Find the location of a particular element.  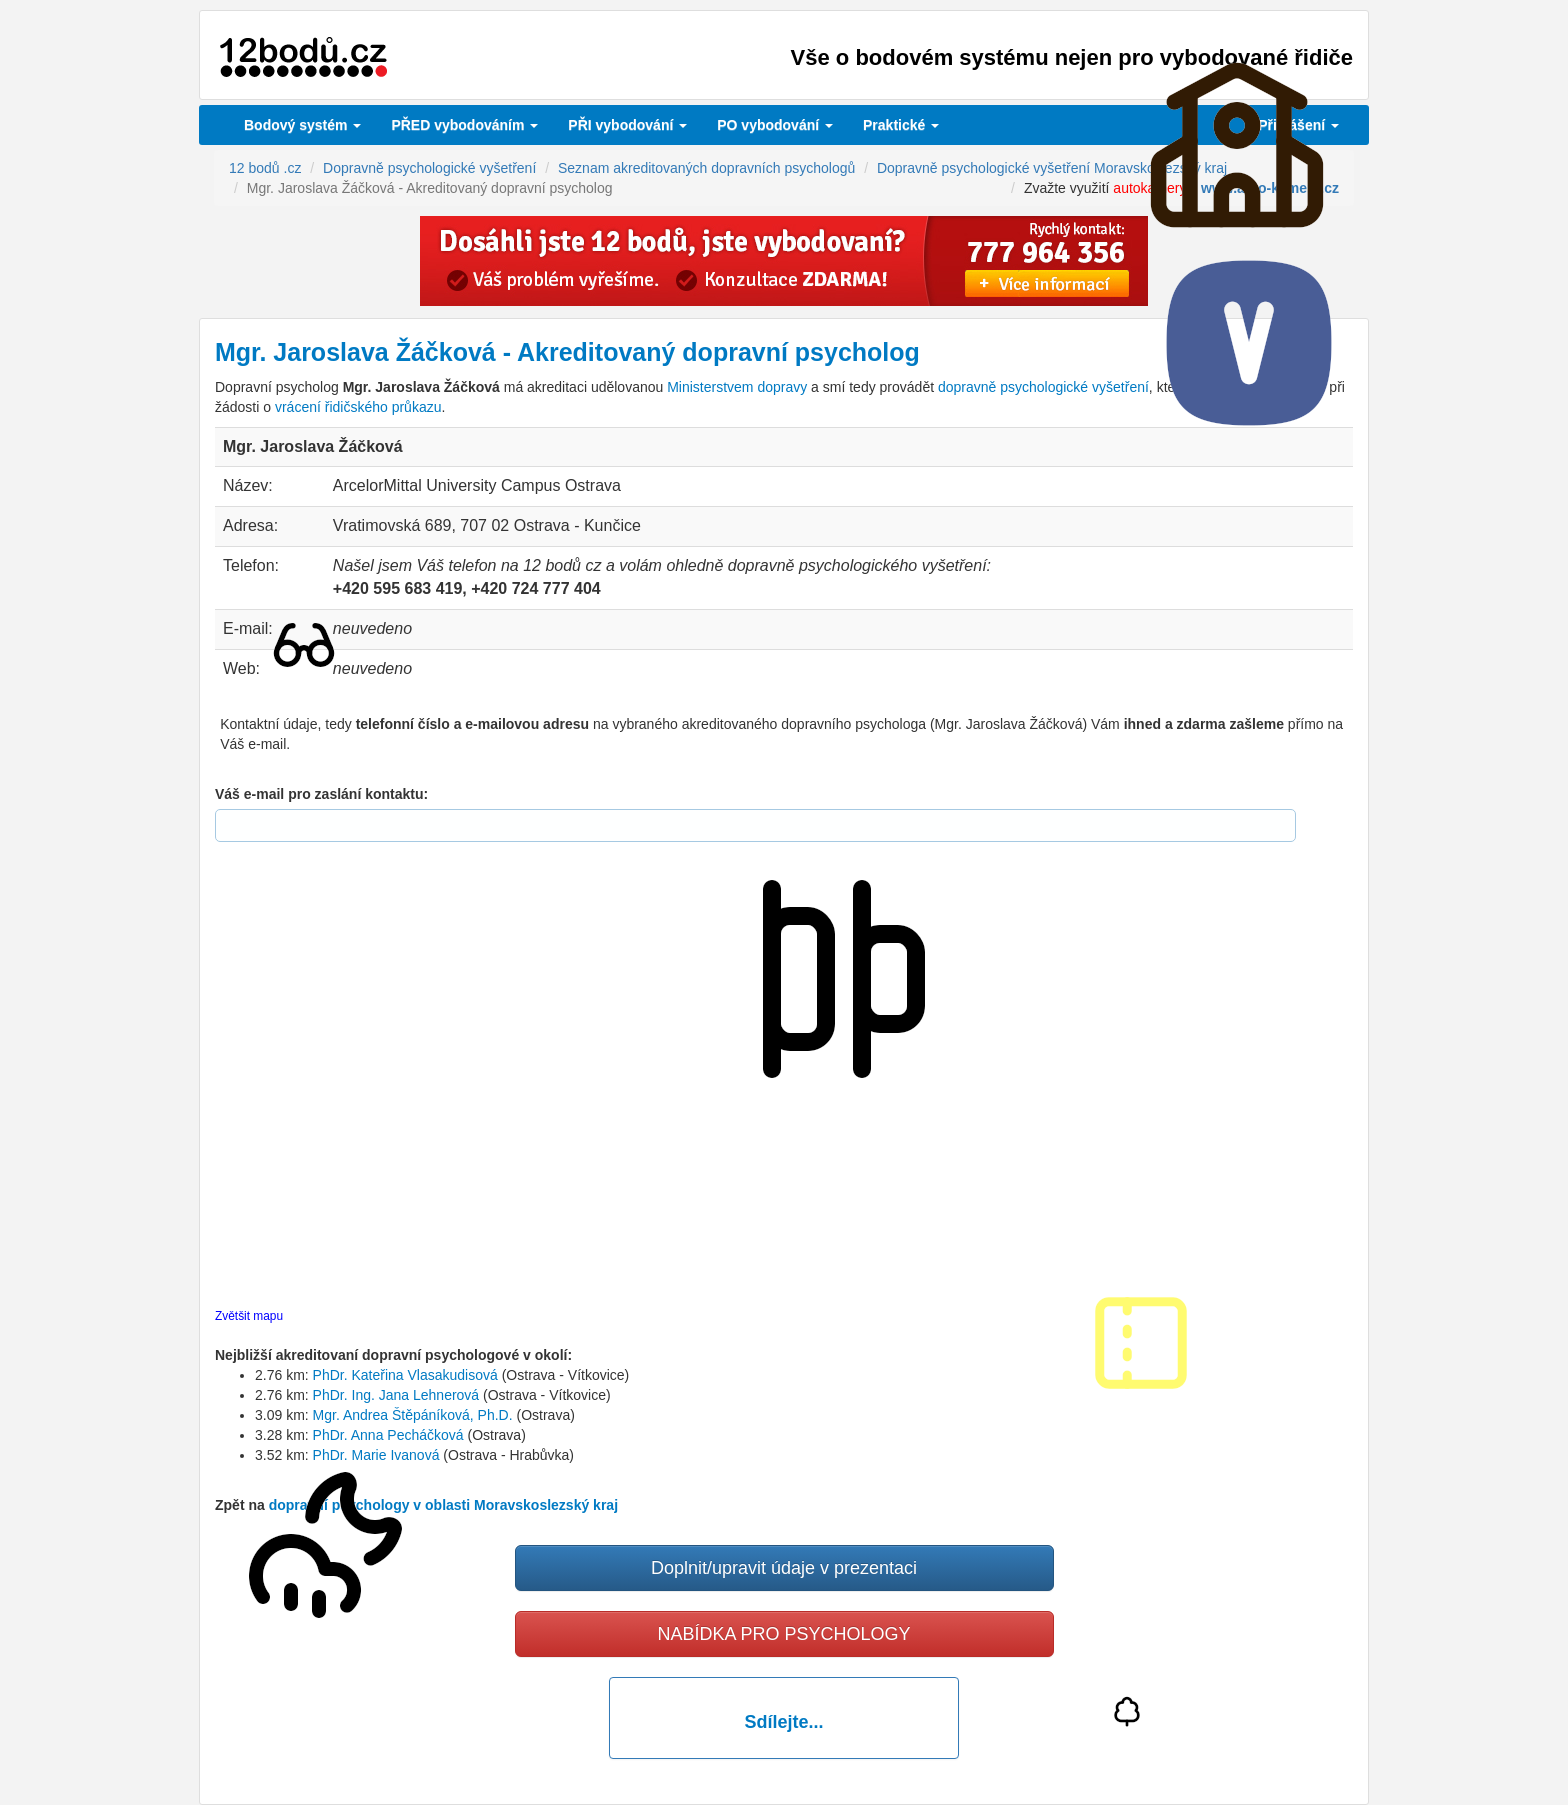

toggle left sidebar panel is located at coordinates (1141, 1343).